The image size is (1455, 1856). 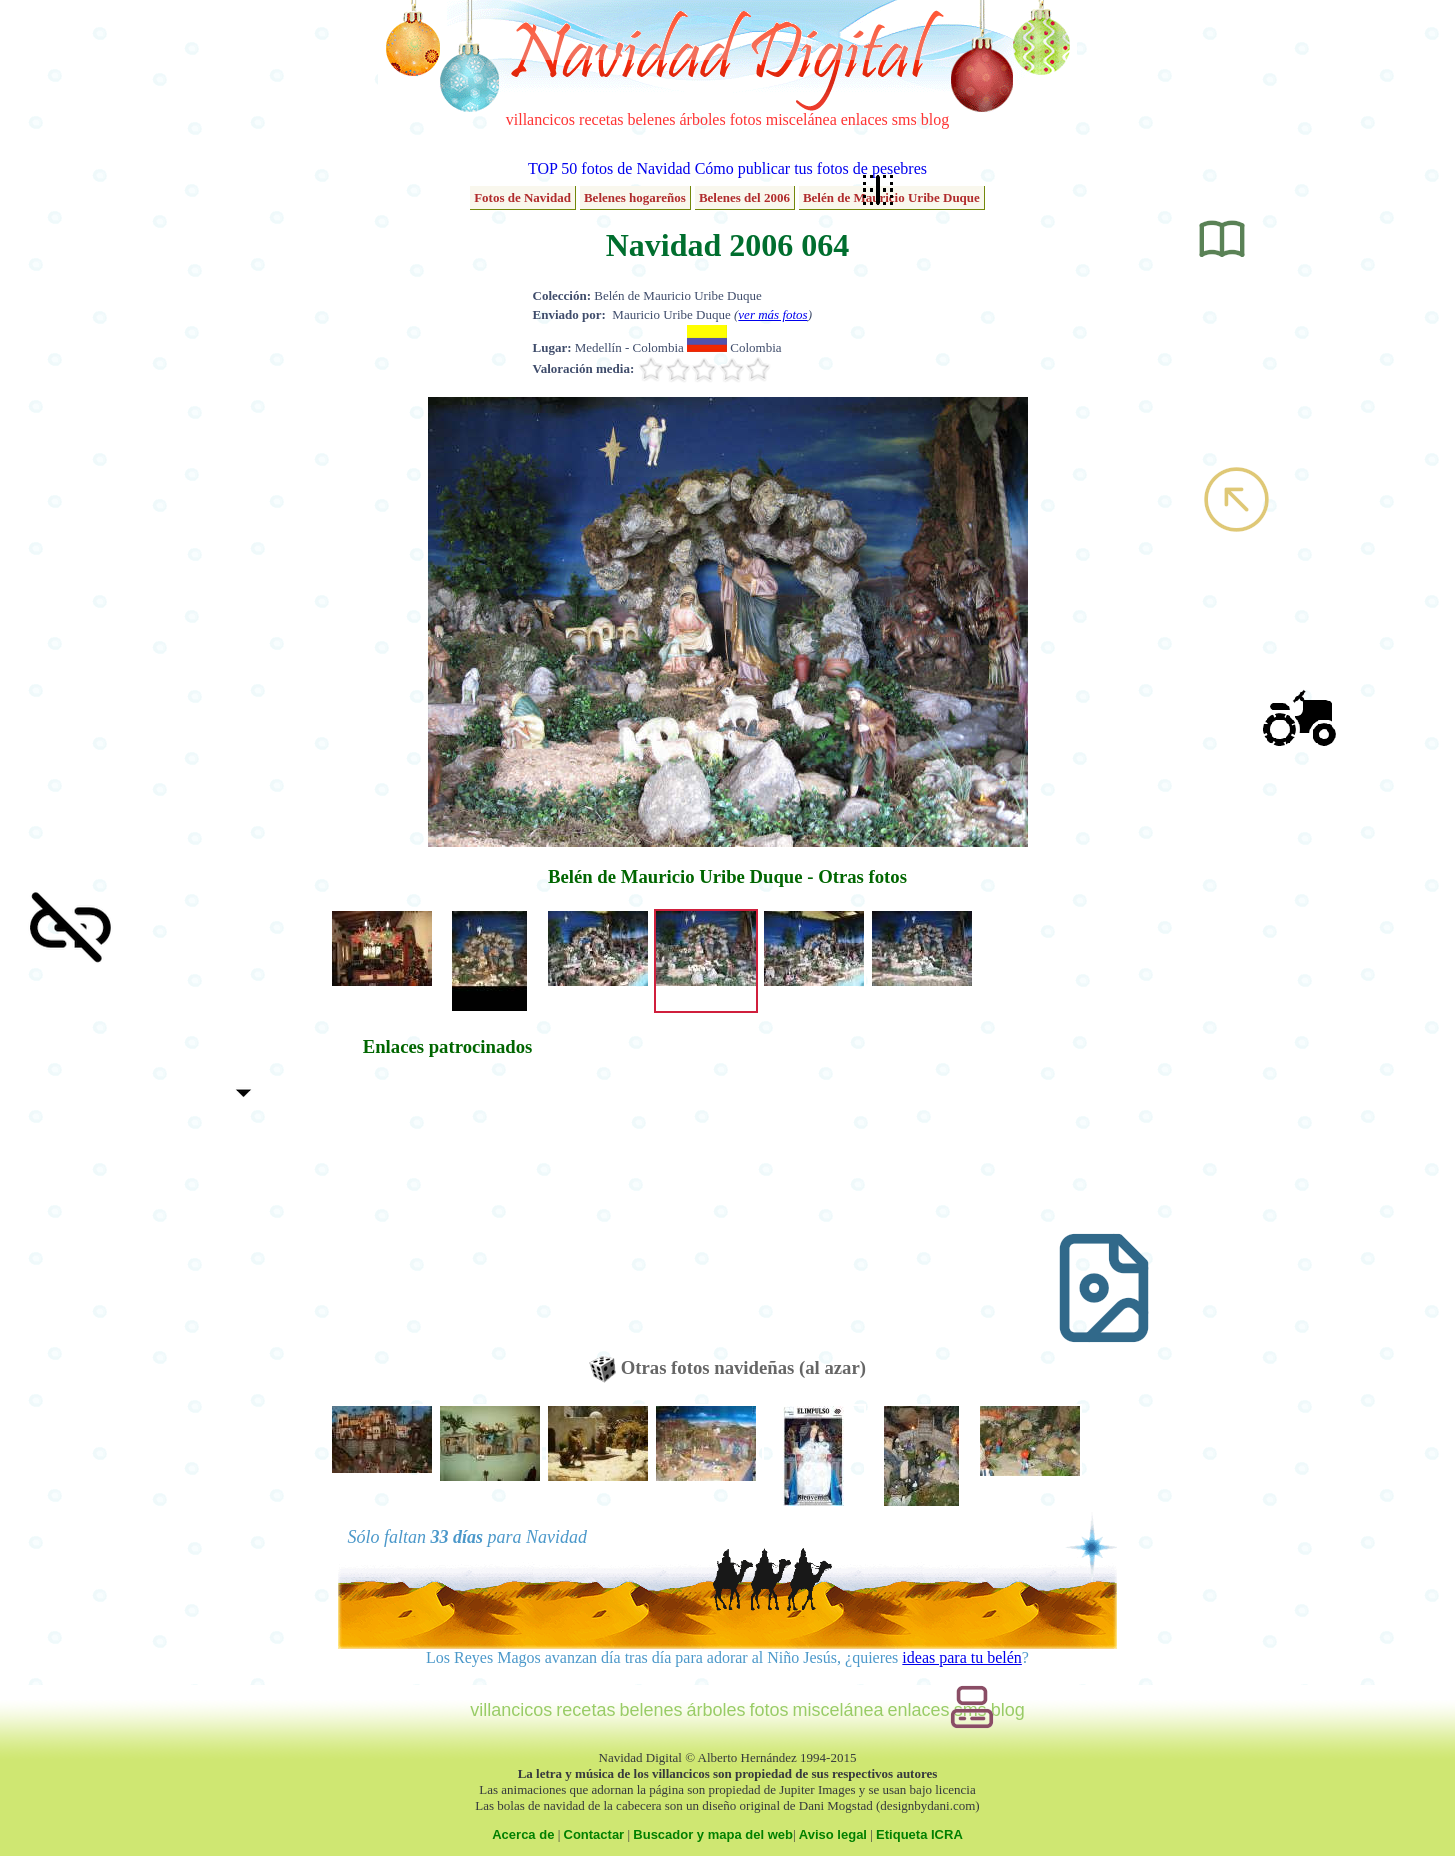 I want to click on access agricultural or farming features, so click(x=1299, y=719).